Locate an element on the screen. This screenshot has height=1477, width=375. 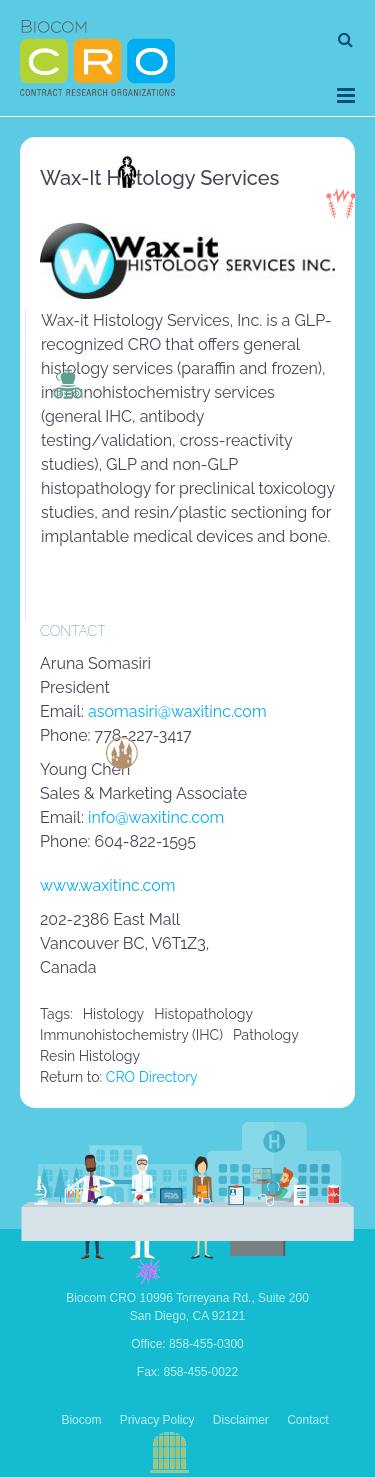
decorative item or artifact in a game inventory is located at coordinates (68, 384).